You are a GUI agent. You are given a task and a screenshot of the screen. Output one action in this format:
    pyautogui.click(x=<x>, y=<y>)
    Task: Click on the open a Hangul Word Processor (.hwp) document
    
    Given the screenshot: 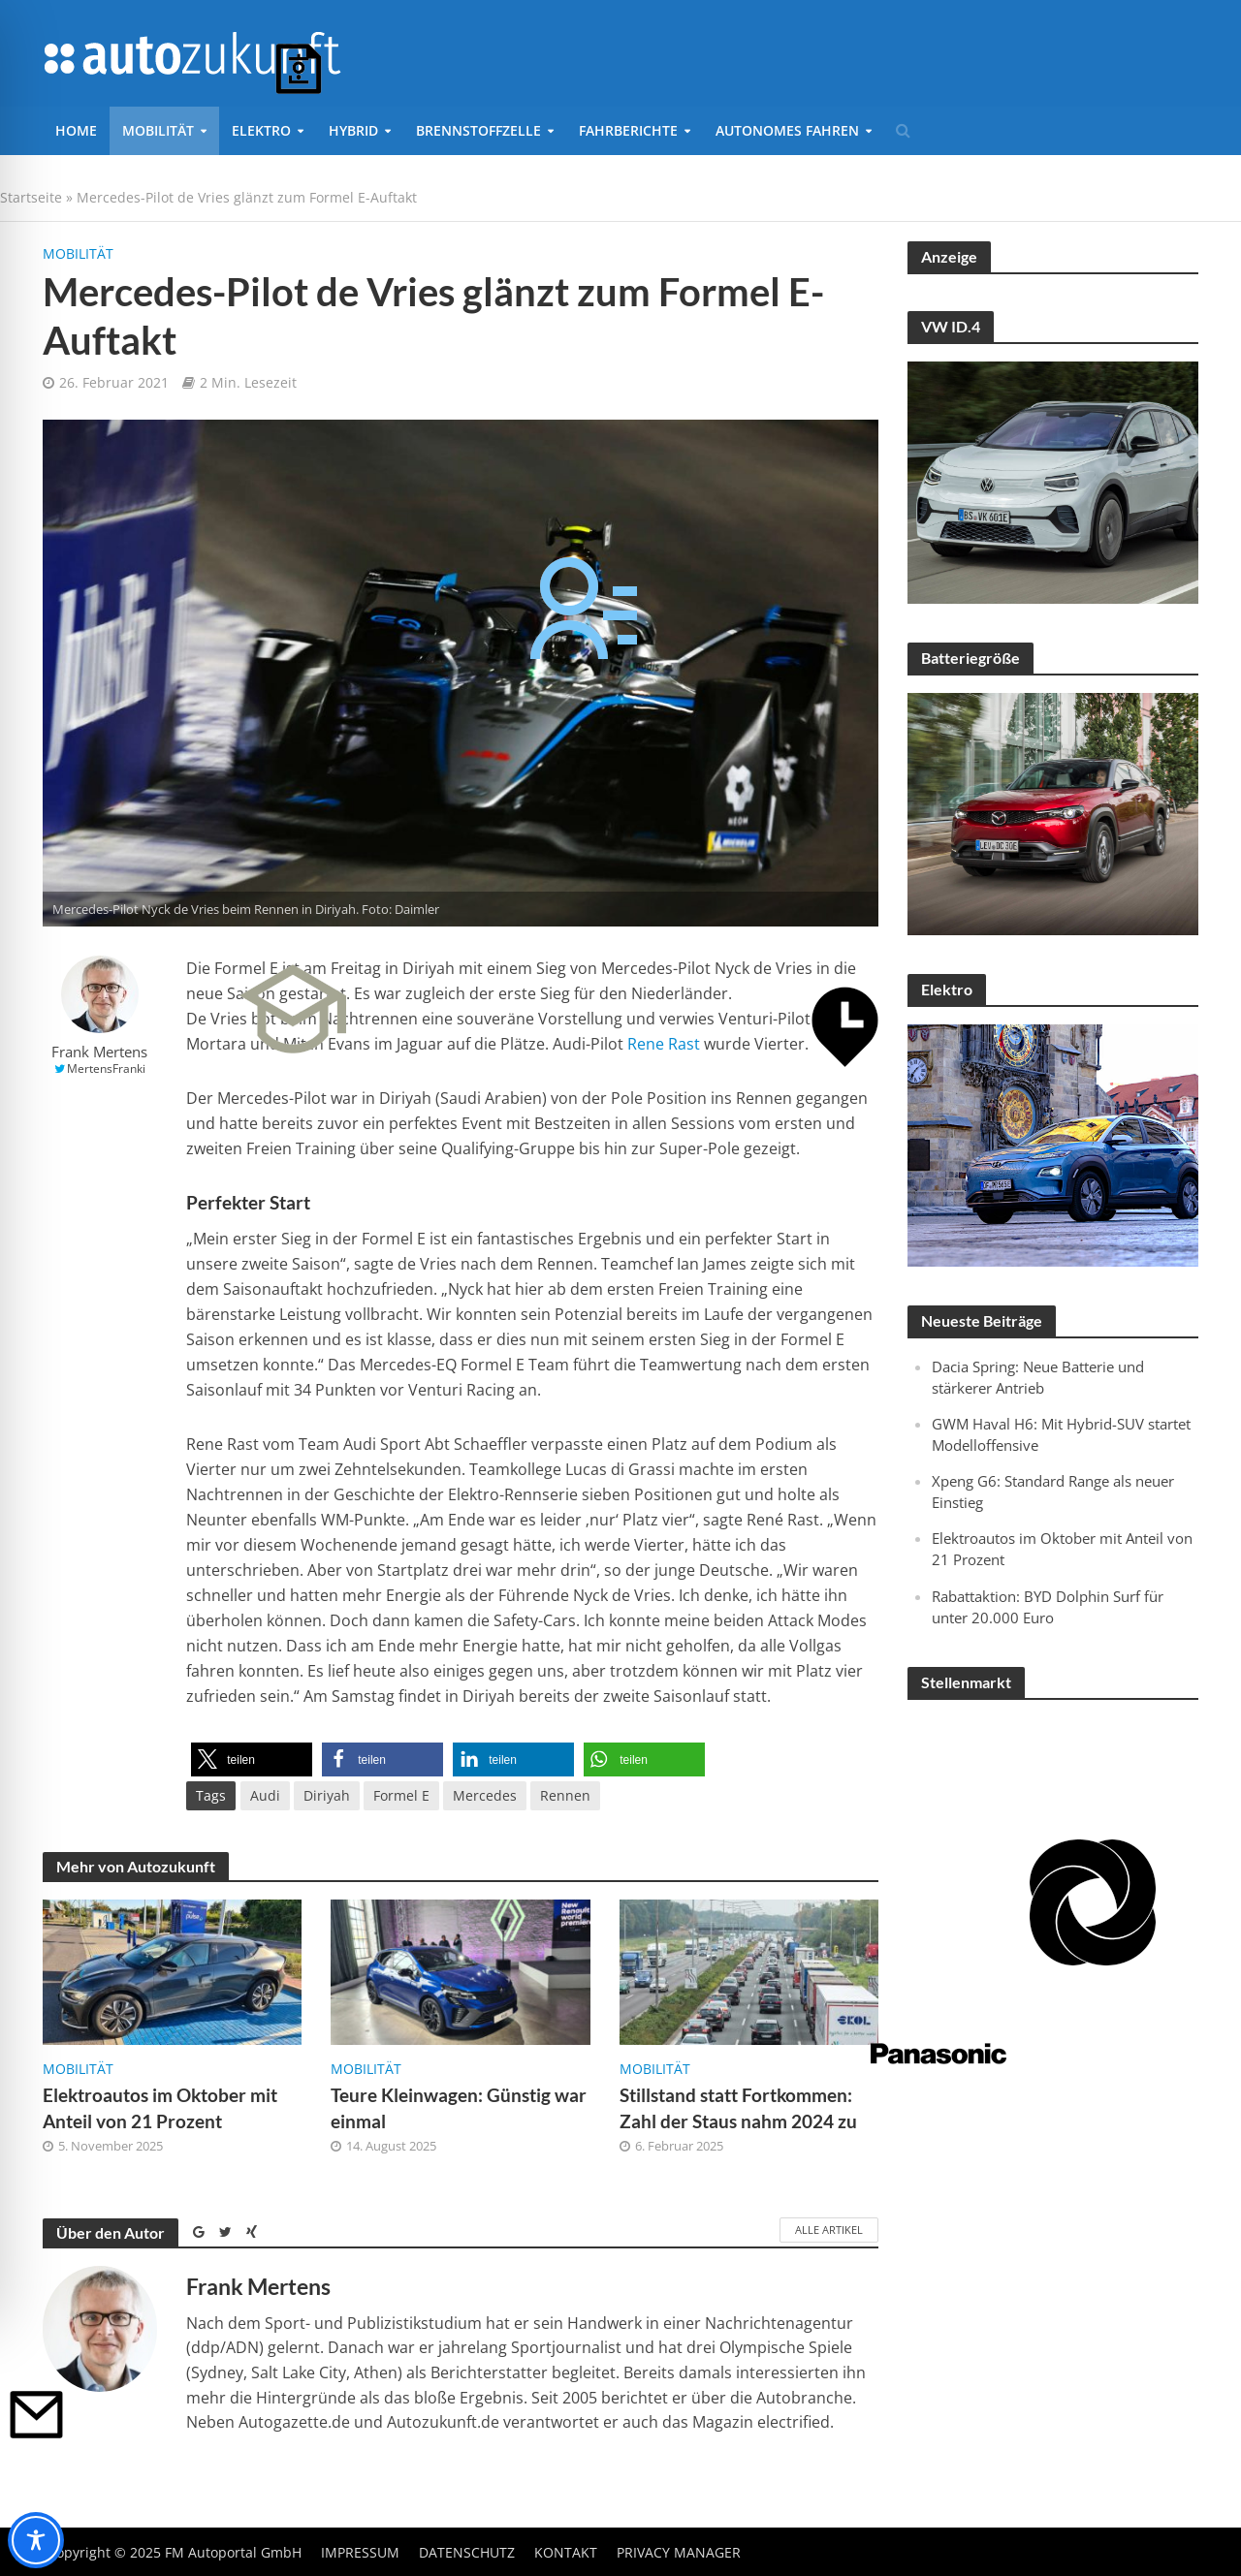 What is the action you would take?
    pyautogui.click(x=299, y=69)
    